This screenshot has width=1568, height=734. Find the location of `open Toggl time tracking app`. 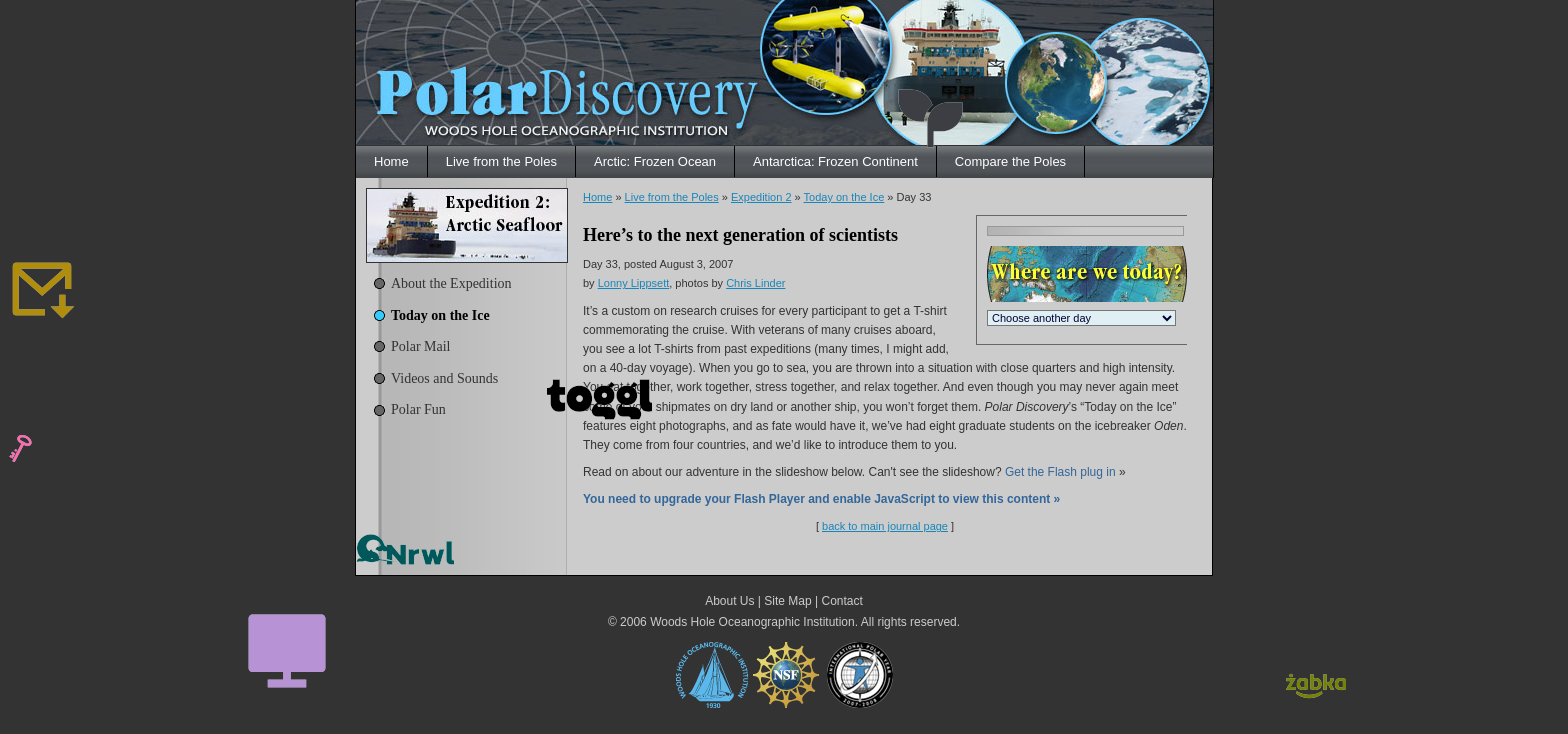

open Toggl time tracking app is located at coordinates (599, 399).